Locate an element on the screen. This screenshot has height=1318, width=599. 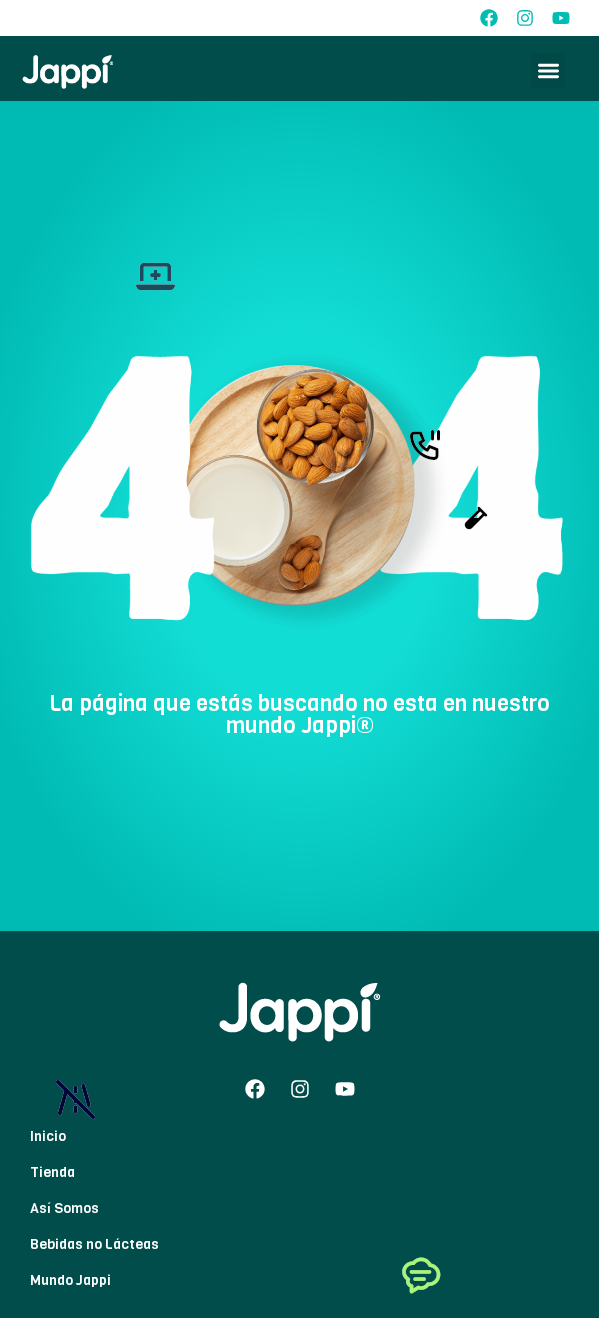
open chat or messaging is located at coordinates (420, 1275).